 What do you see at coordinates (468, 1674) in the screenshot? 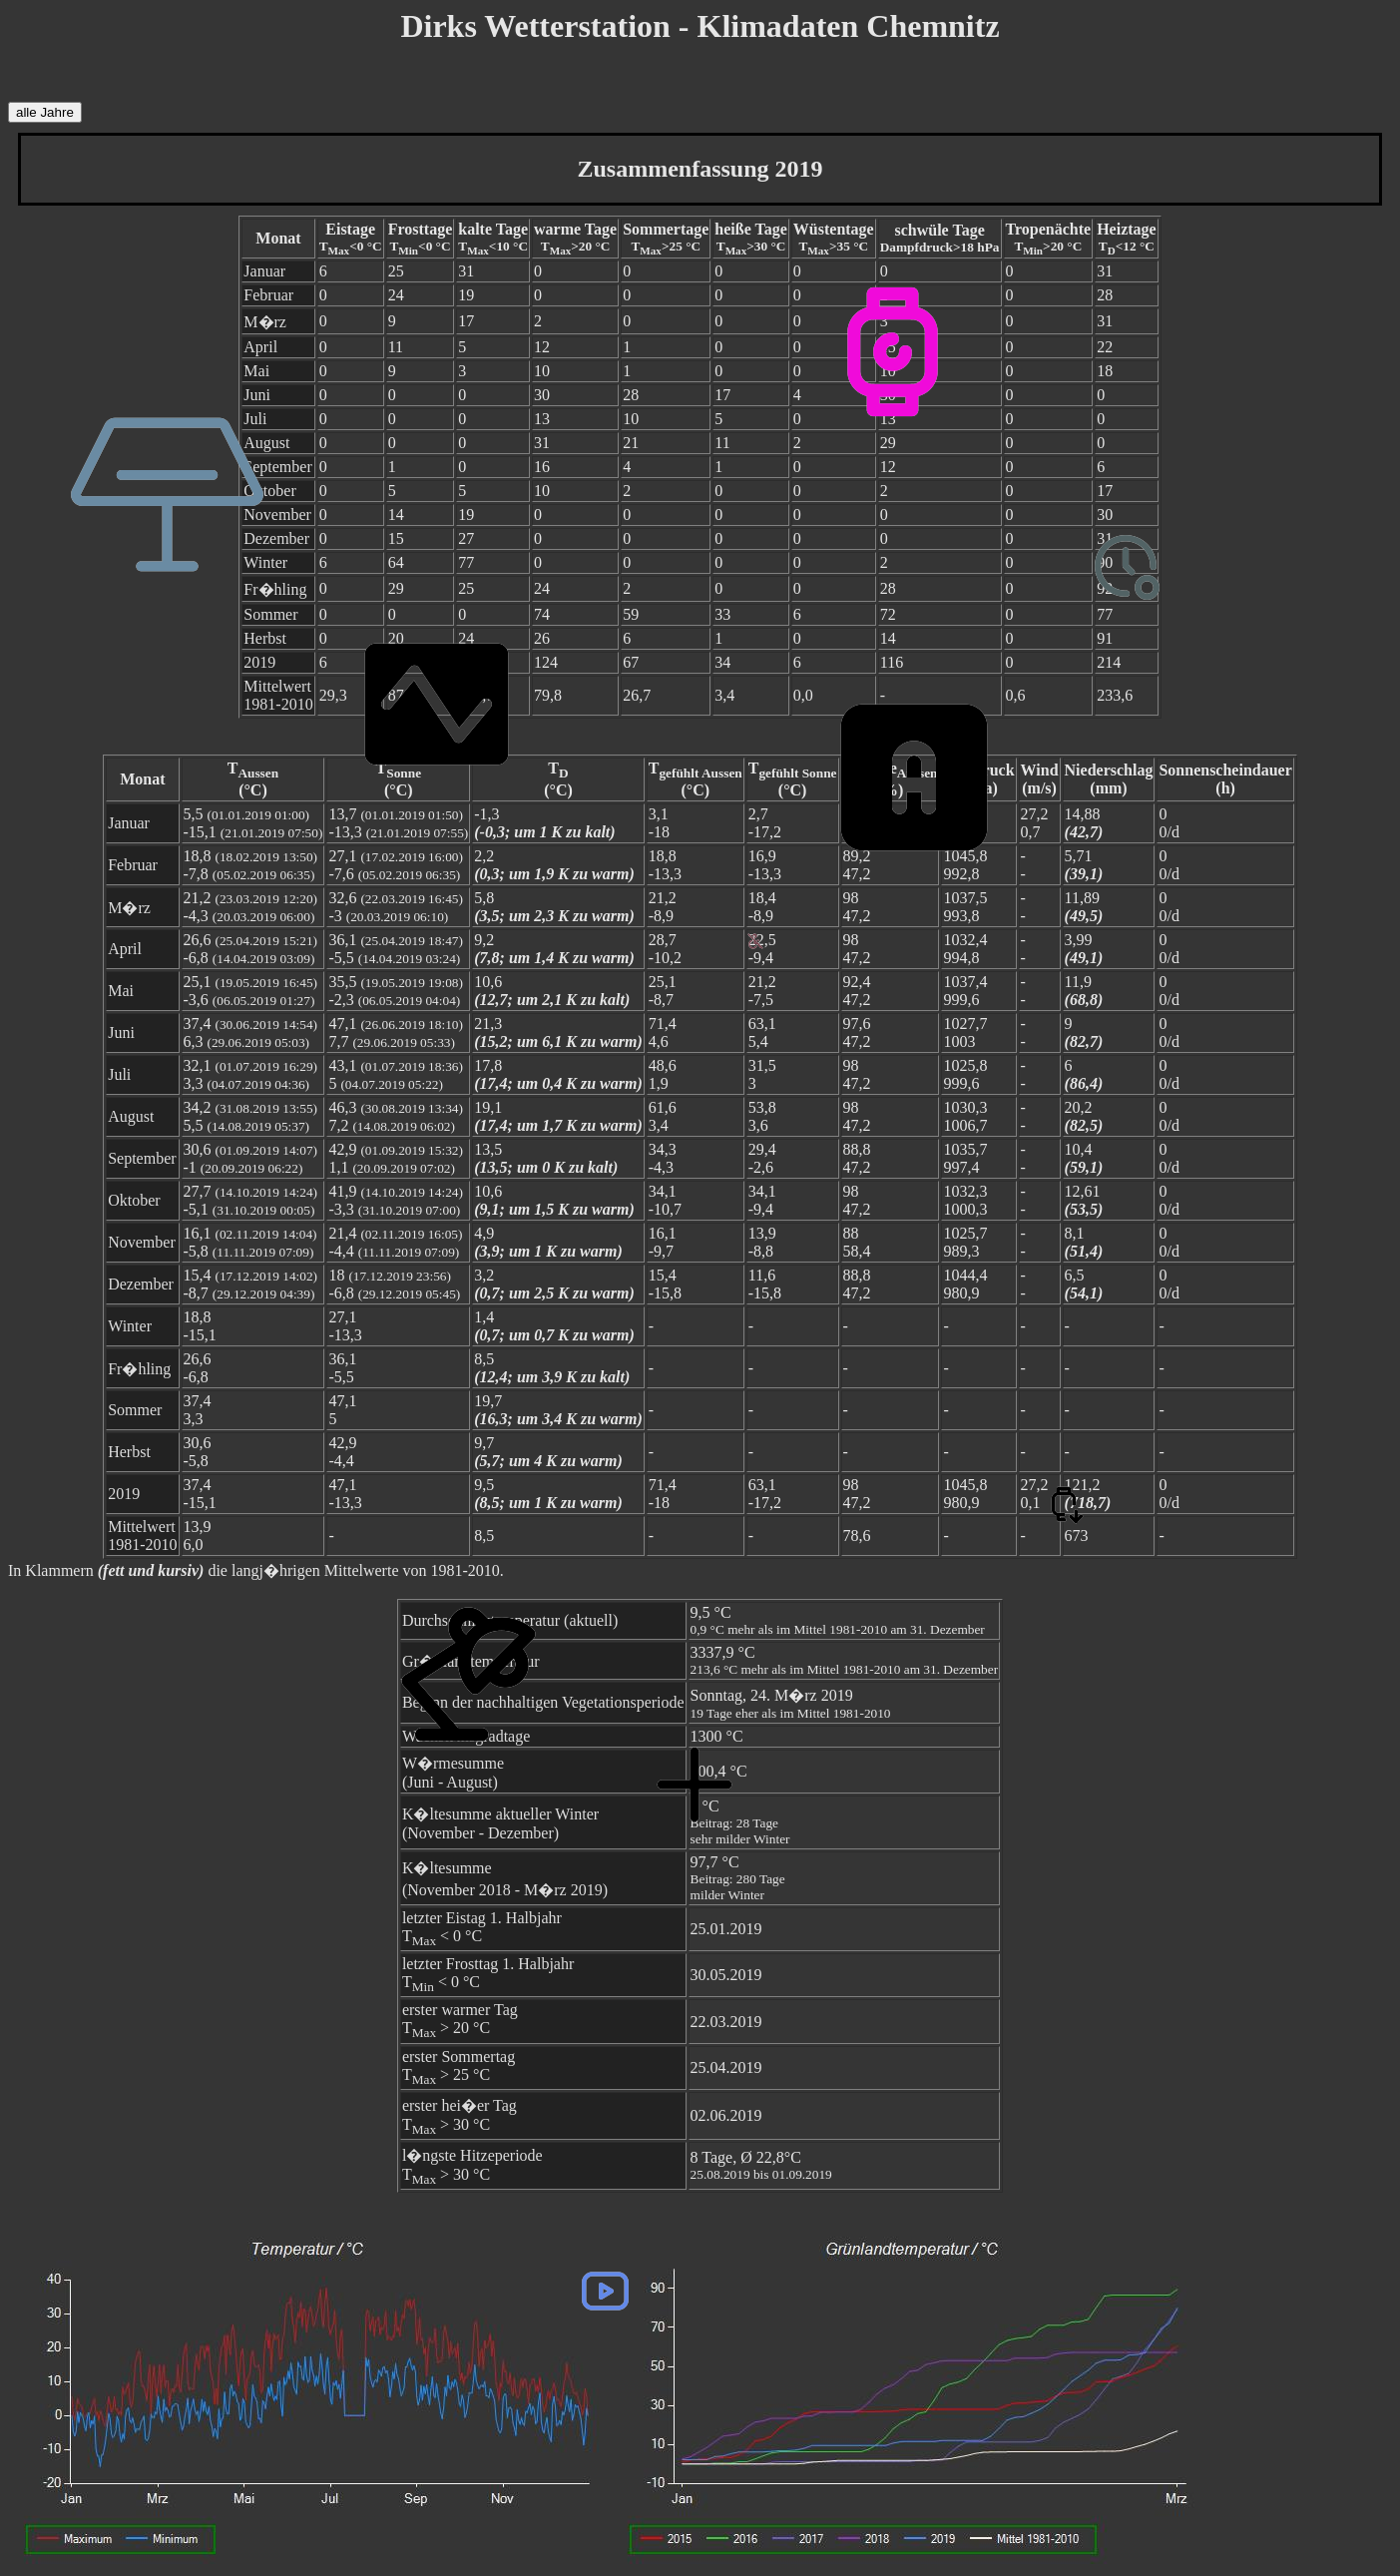
I see `toggle desk lamp or reading light` at bounding box center [468, 1674].